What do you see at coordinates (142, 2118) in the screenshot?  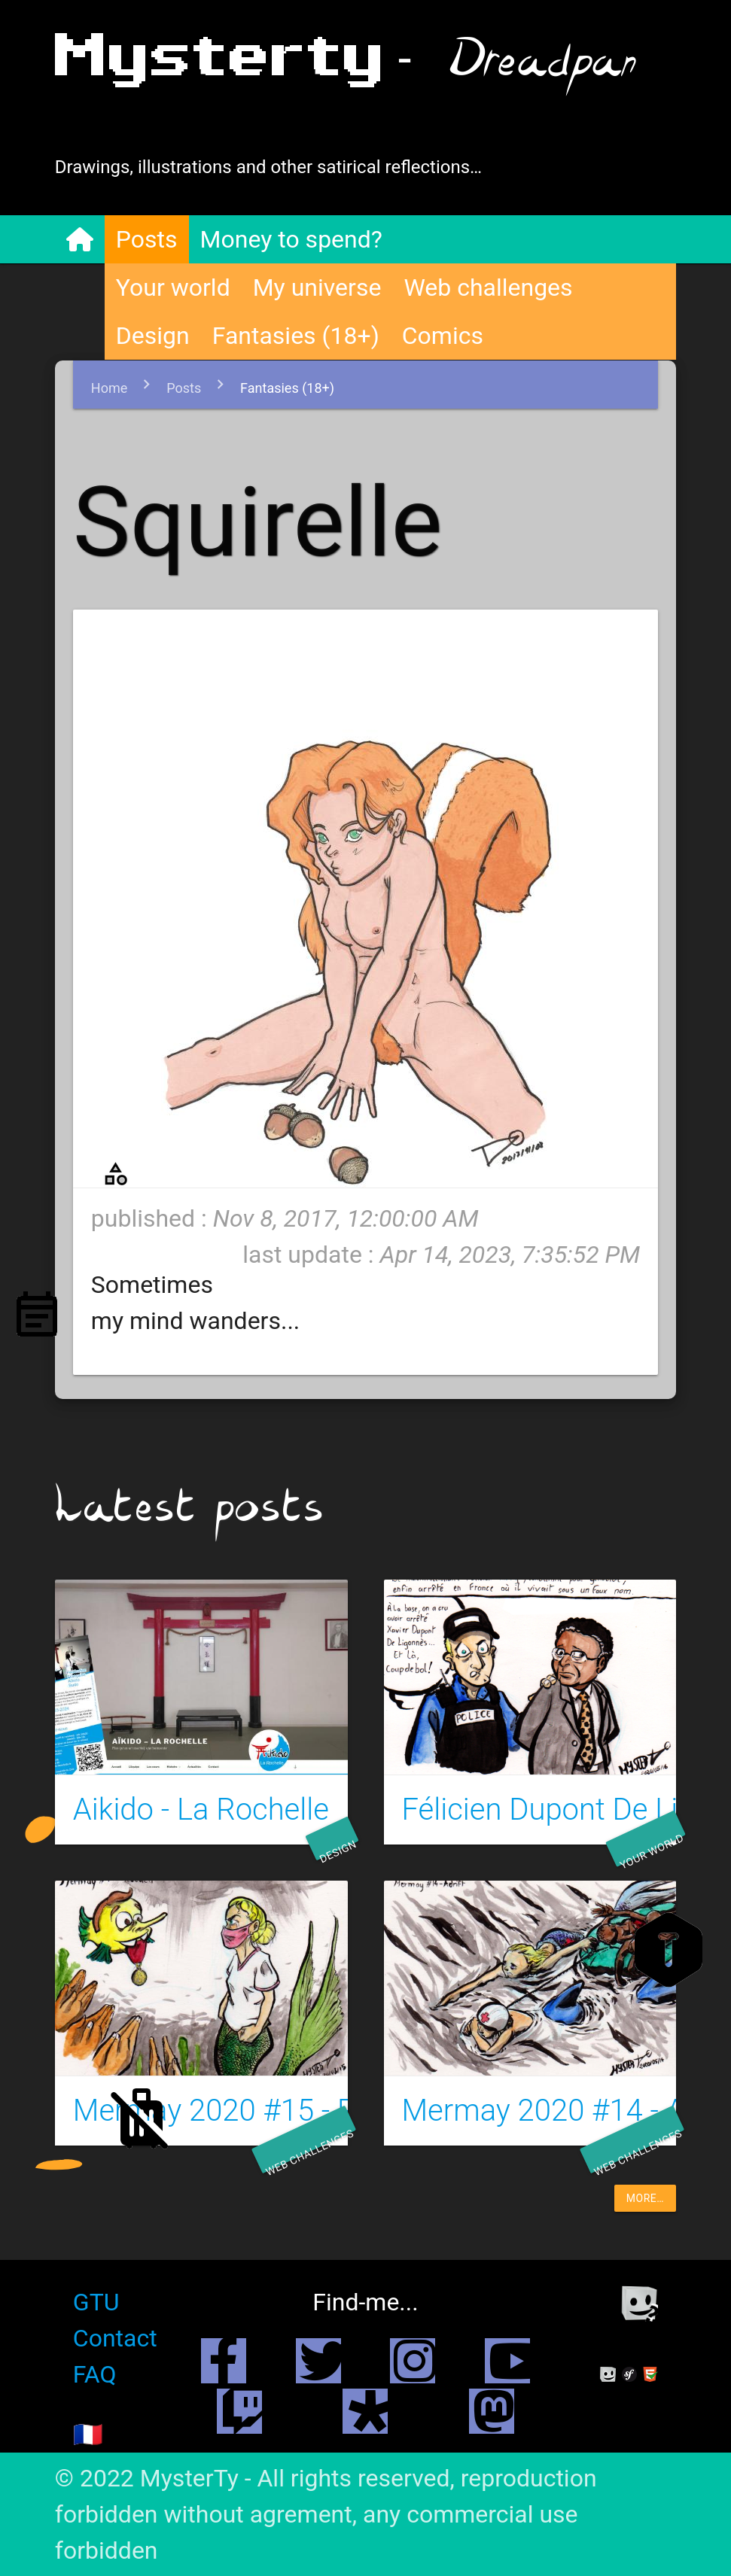 I see `no luggage allowed` at bounding box center [142, 2118].